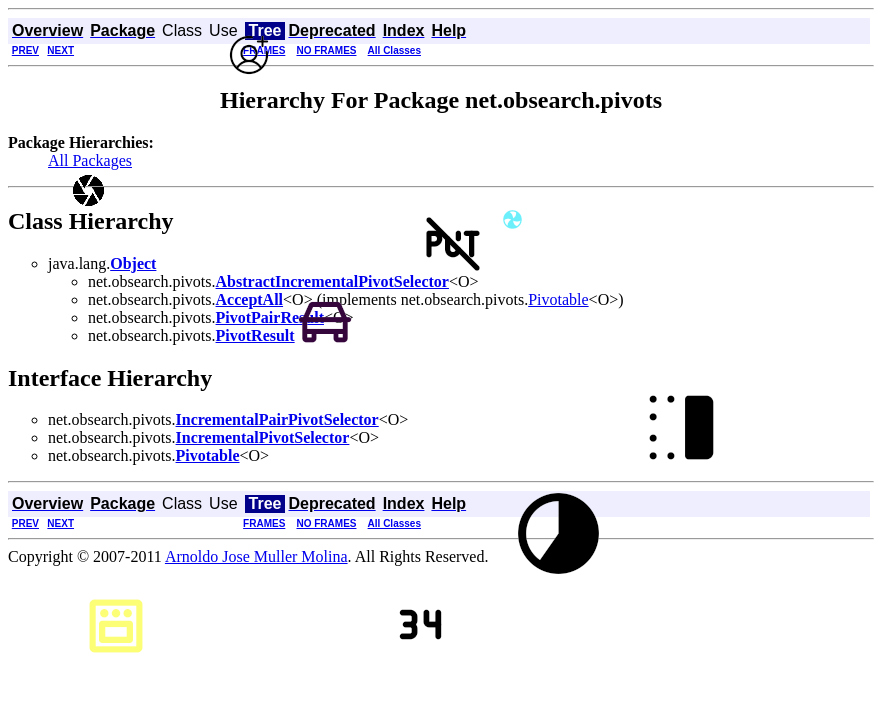 This screenshot has width=882, height=720. What do you see at coordinates (116, 626) in the screenshot?
I see `access oven or cooking appliance controls` at bounding box center [116, 626].